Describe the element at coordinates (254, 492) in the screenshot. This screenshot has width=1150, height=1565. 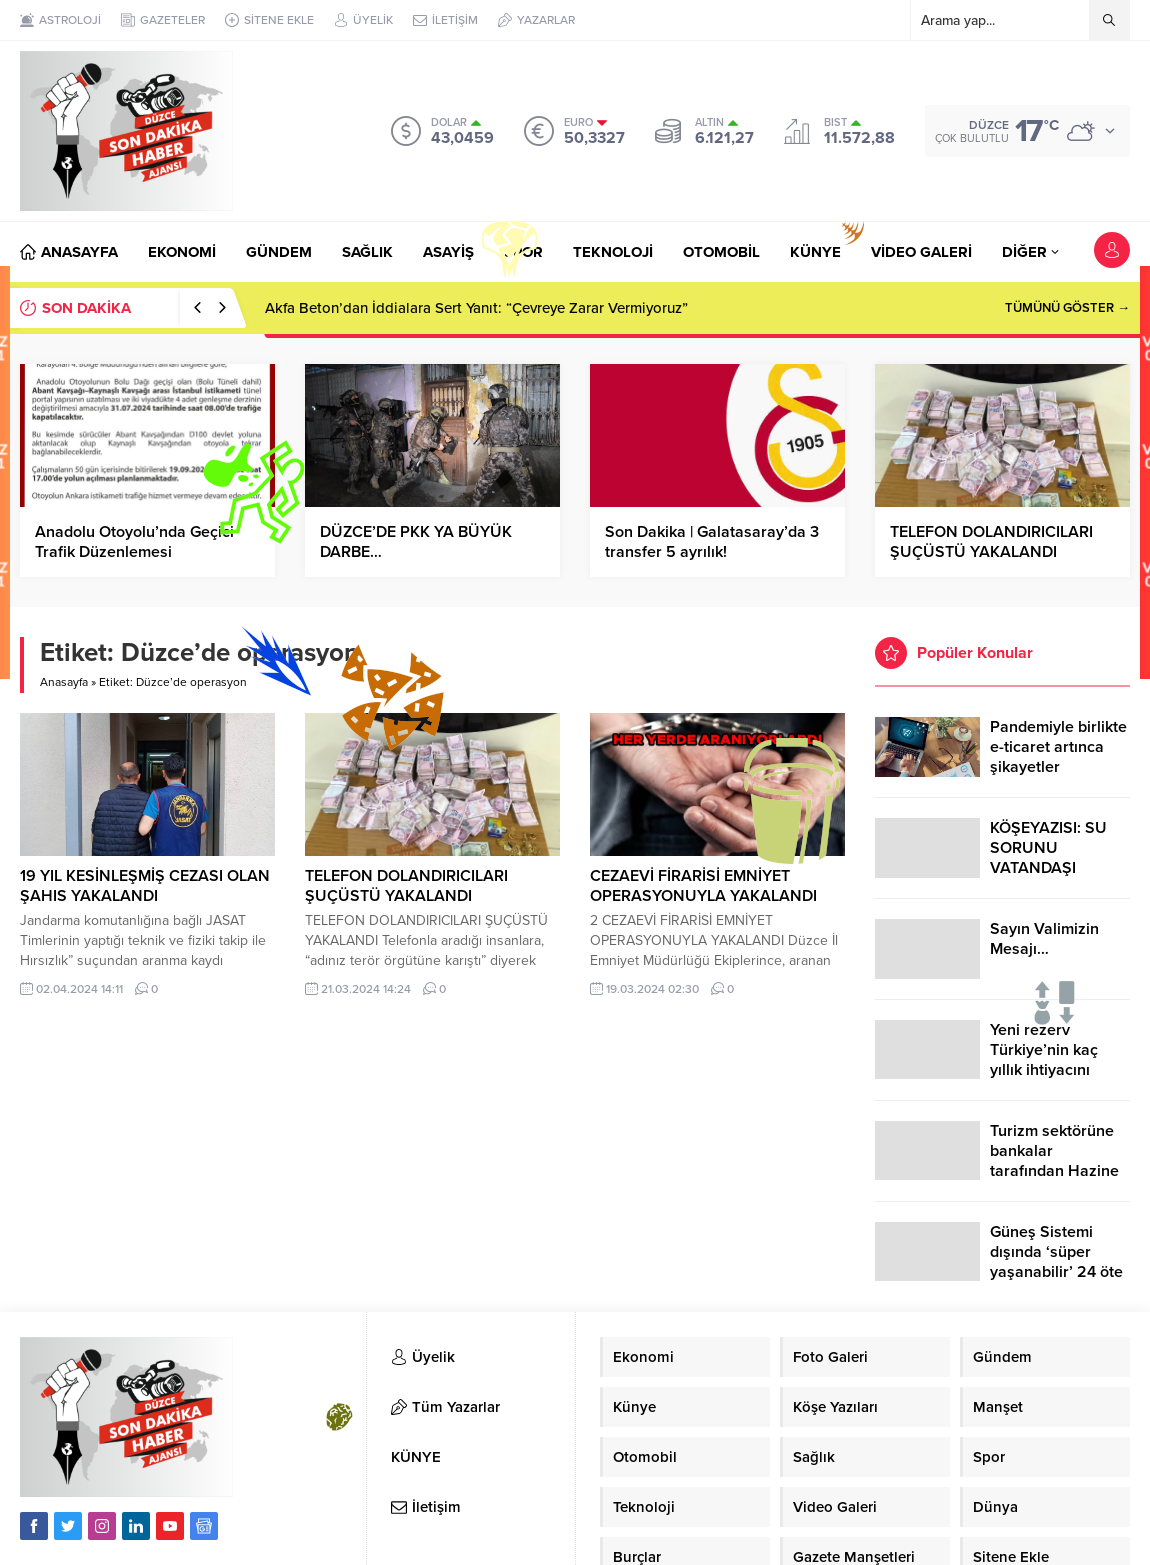
I see `indicates a crime scene or murder mystery game element` at that location.